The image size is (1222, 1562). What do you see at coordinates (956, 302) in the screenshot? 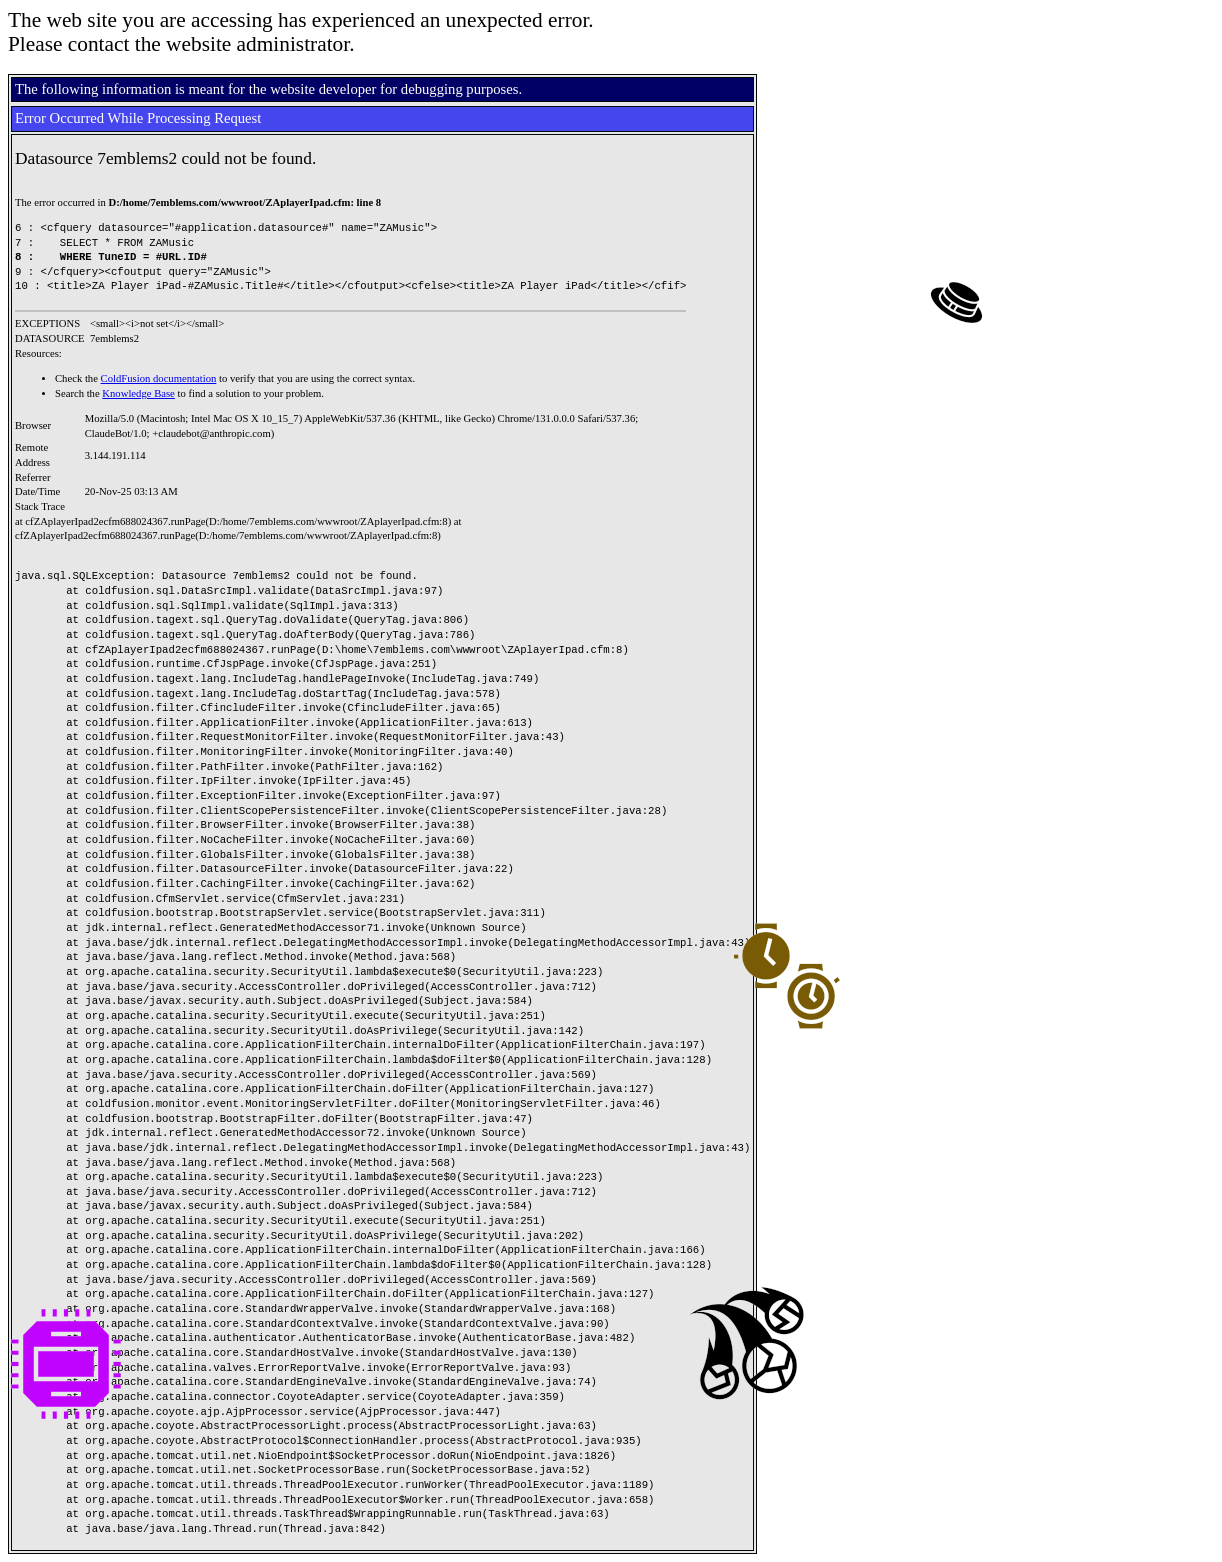
I see `select a hat accessory for your character` at bounding box center [956, 302].